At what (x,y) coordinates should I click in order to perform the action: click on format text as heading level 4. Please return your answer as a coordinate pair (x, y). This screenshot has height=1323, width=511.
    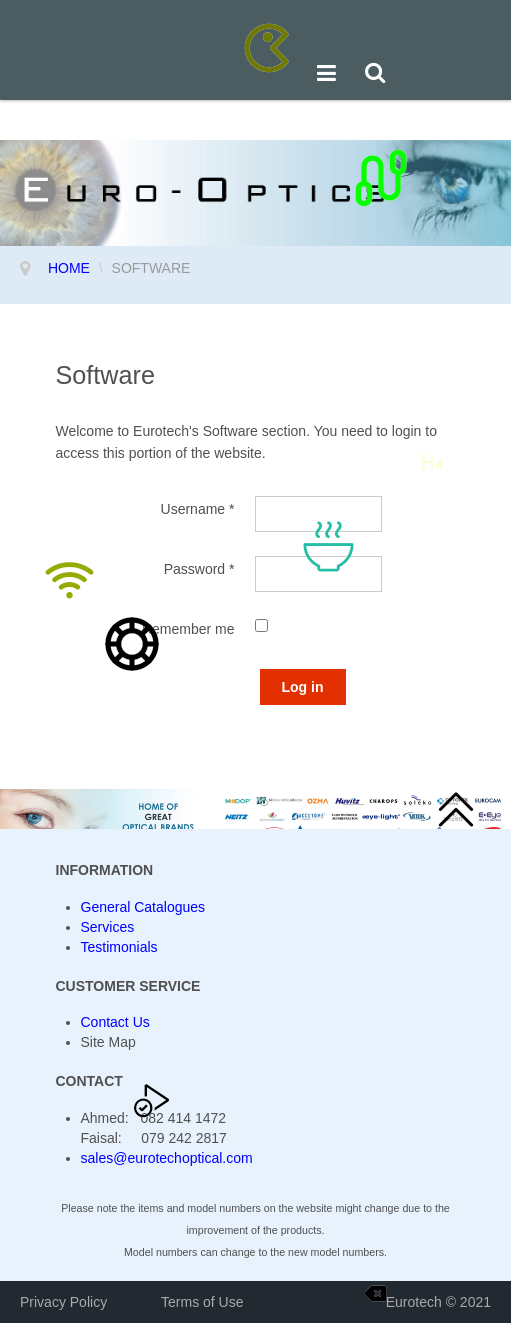
    Looking at the image, I should click on (432, 462).